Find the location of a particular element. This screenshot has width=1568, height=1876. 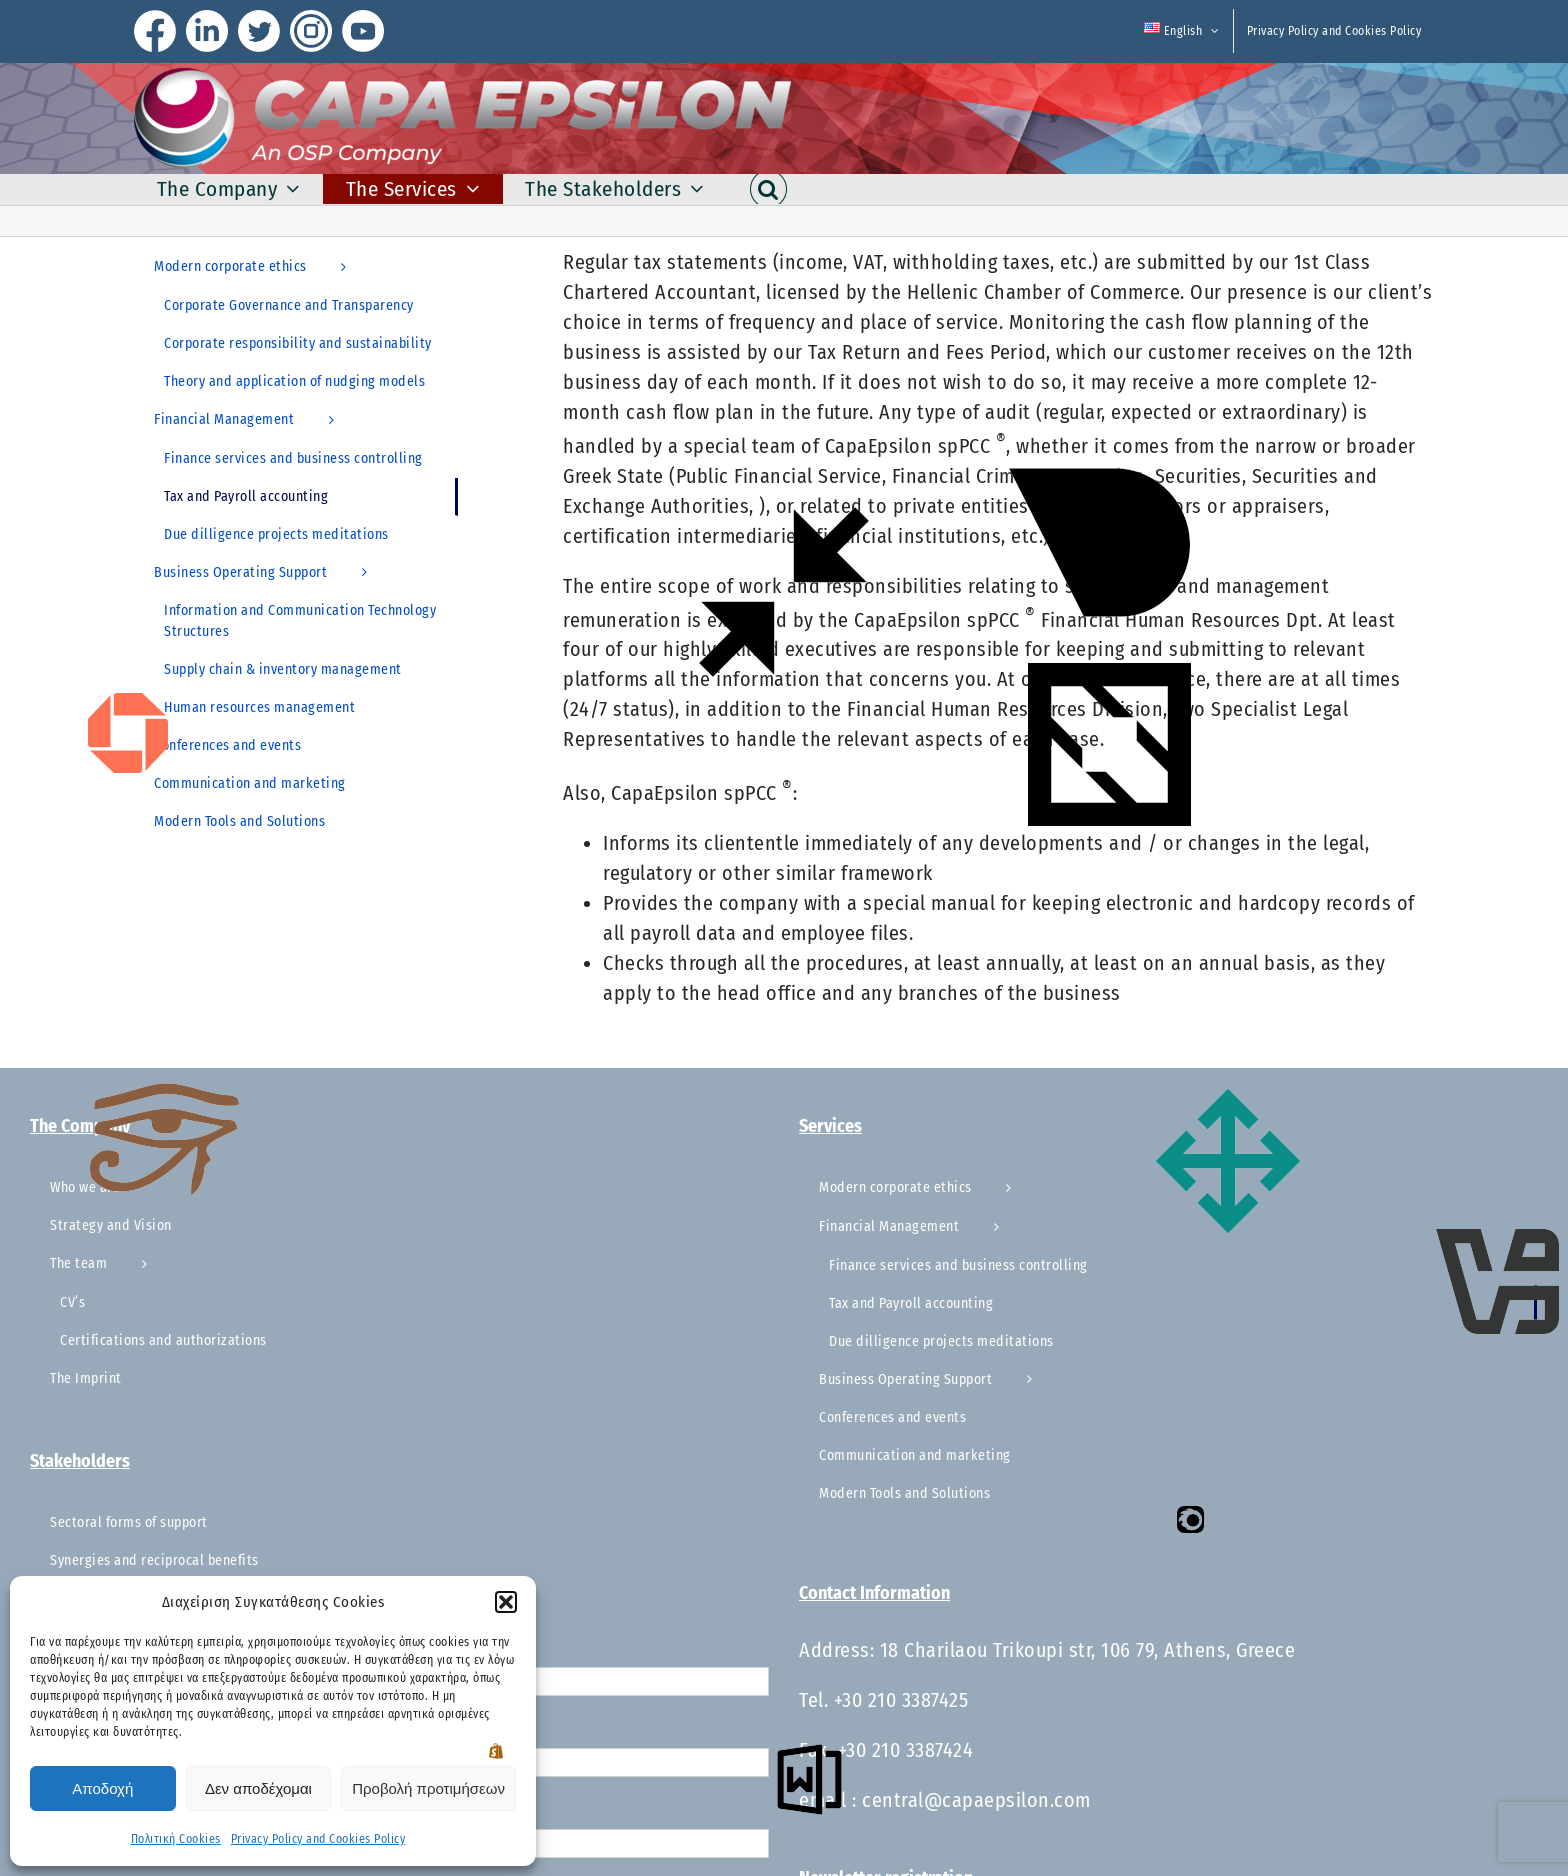

navigate to CNCF (Cloud Native Computing Foundation) website or resources is located at coordinates (1109, 744).